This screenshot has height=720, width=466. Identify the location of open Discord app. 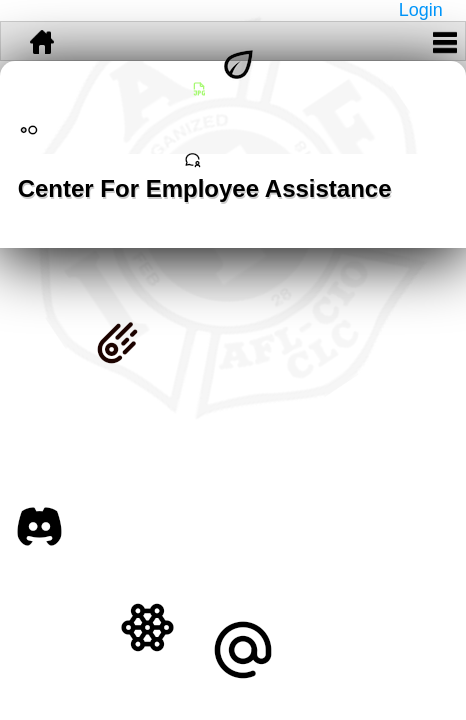
(39, 526).